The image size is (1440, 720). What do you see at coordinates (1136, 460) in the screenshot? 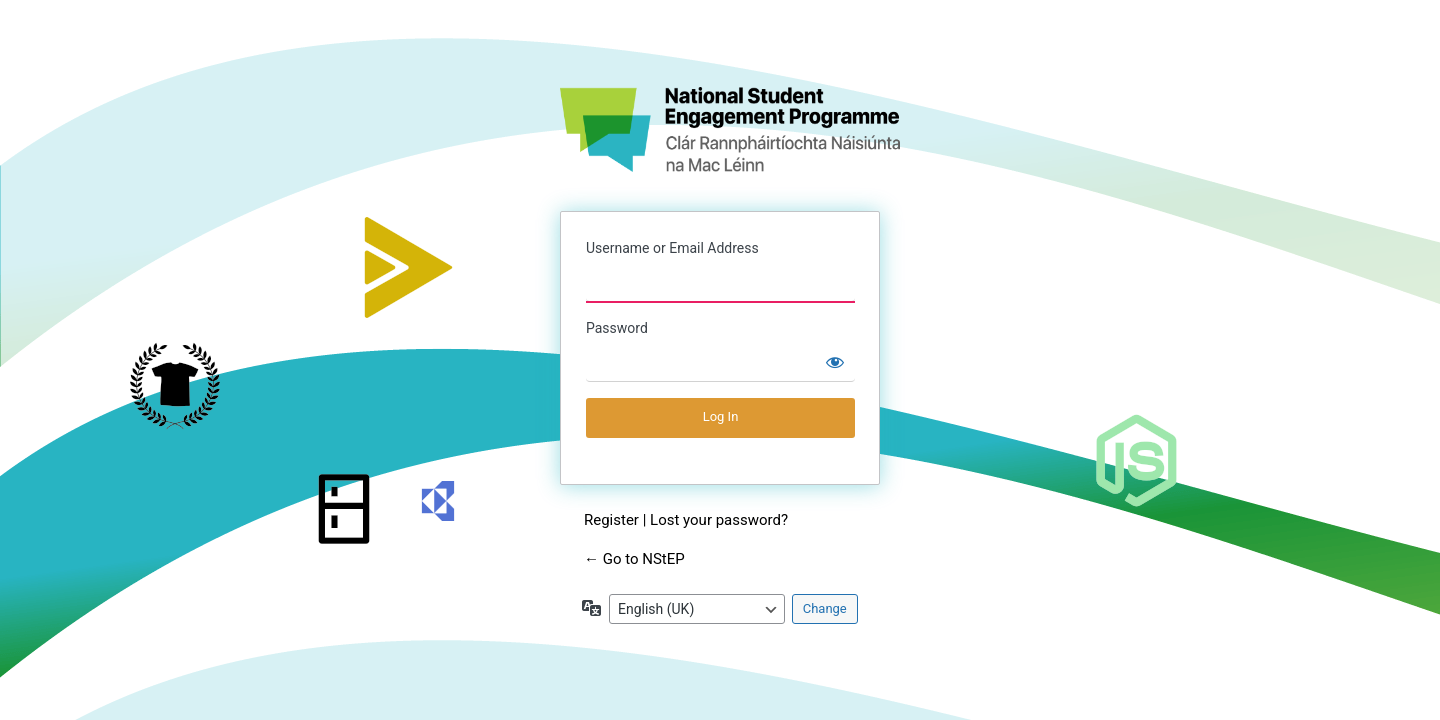
I see `Node.js runtime environment logo` at bounding box center [1136, 460].